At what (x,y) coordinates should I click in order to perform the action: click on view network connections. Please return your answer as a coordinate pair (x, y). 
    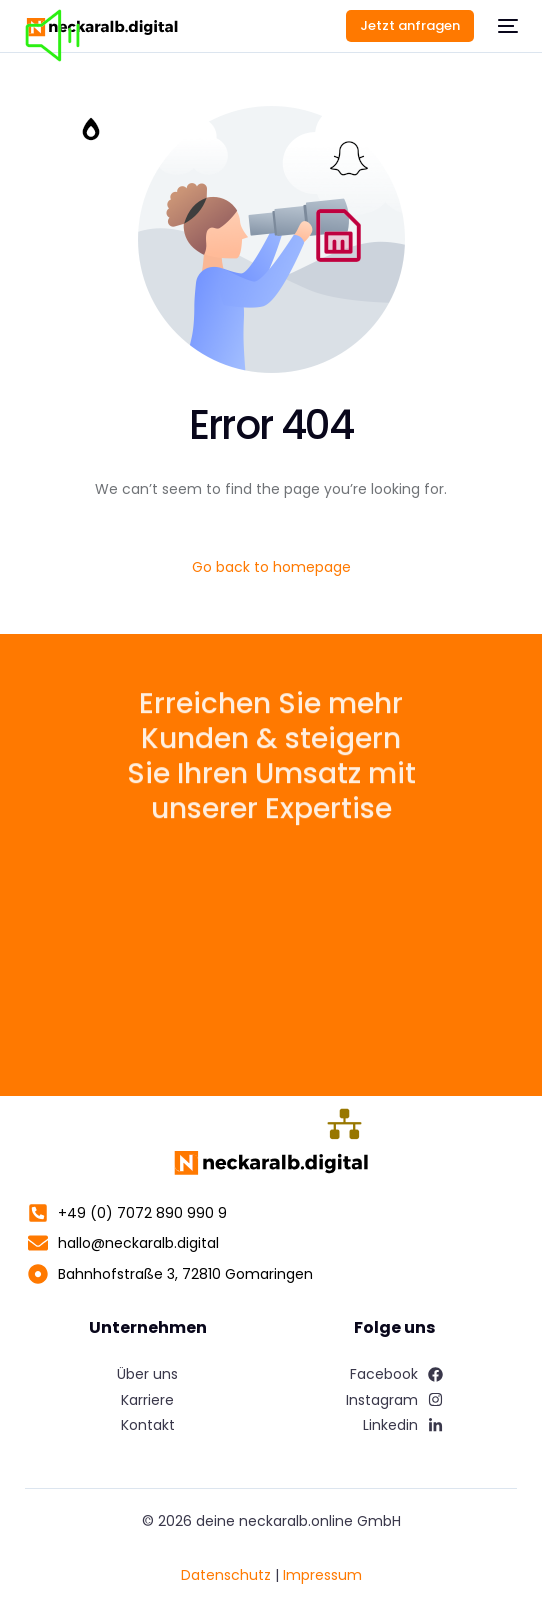
    Looking at the image, I should click on (344, 1124).